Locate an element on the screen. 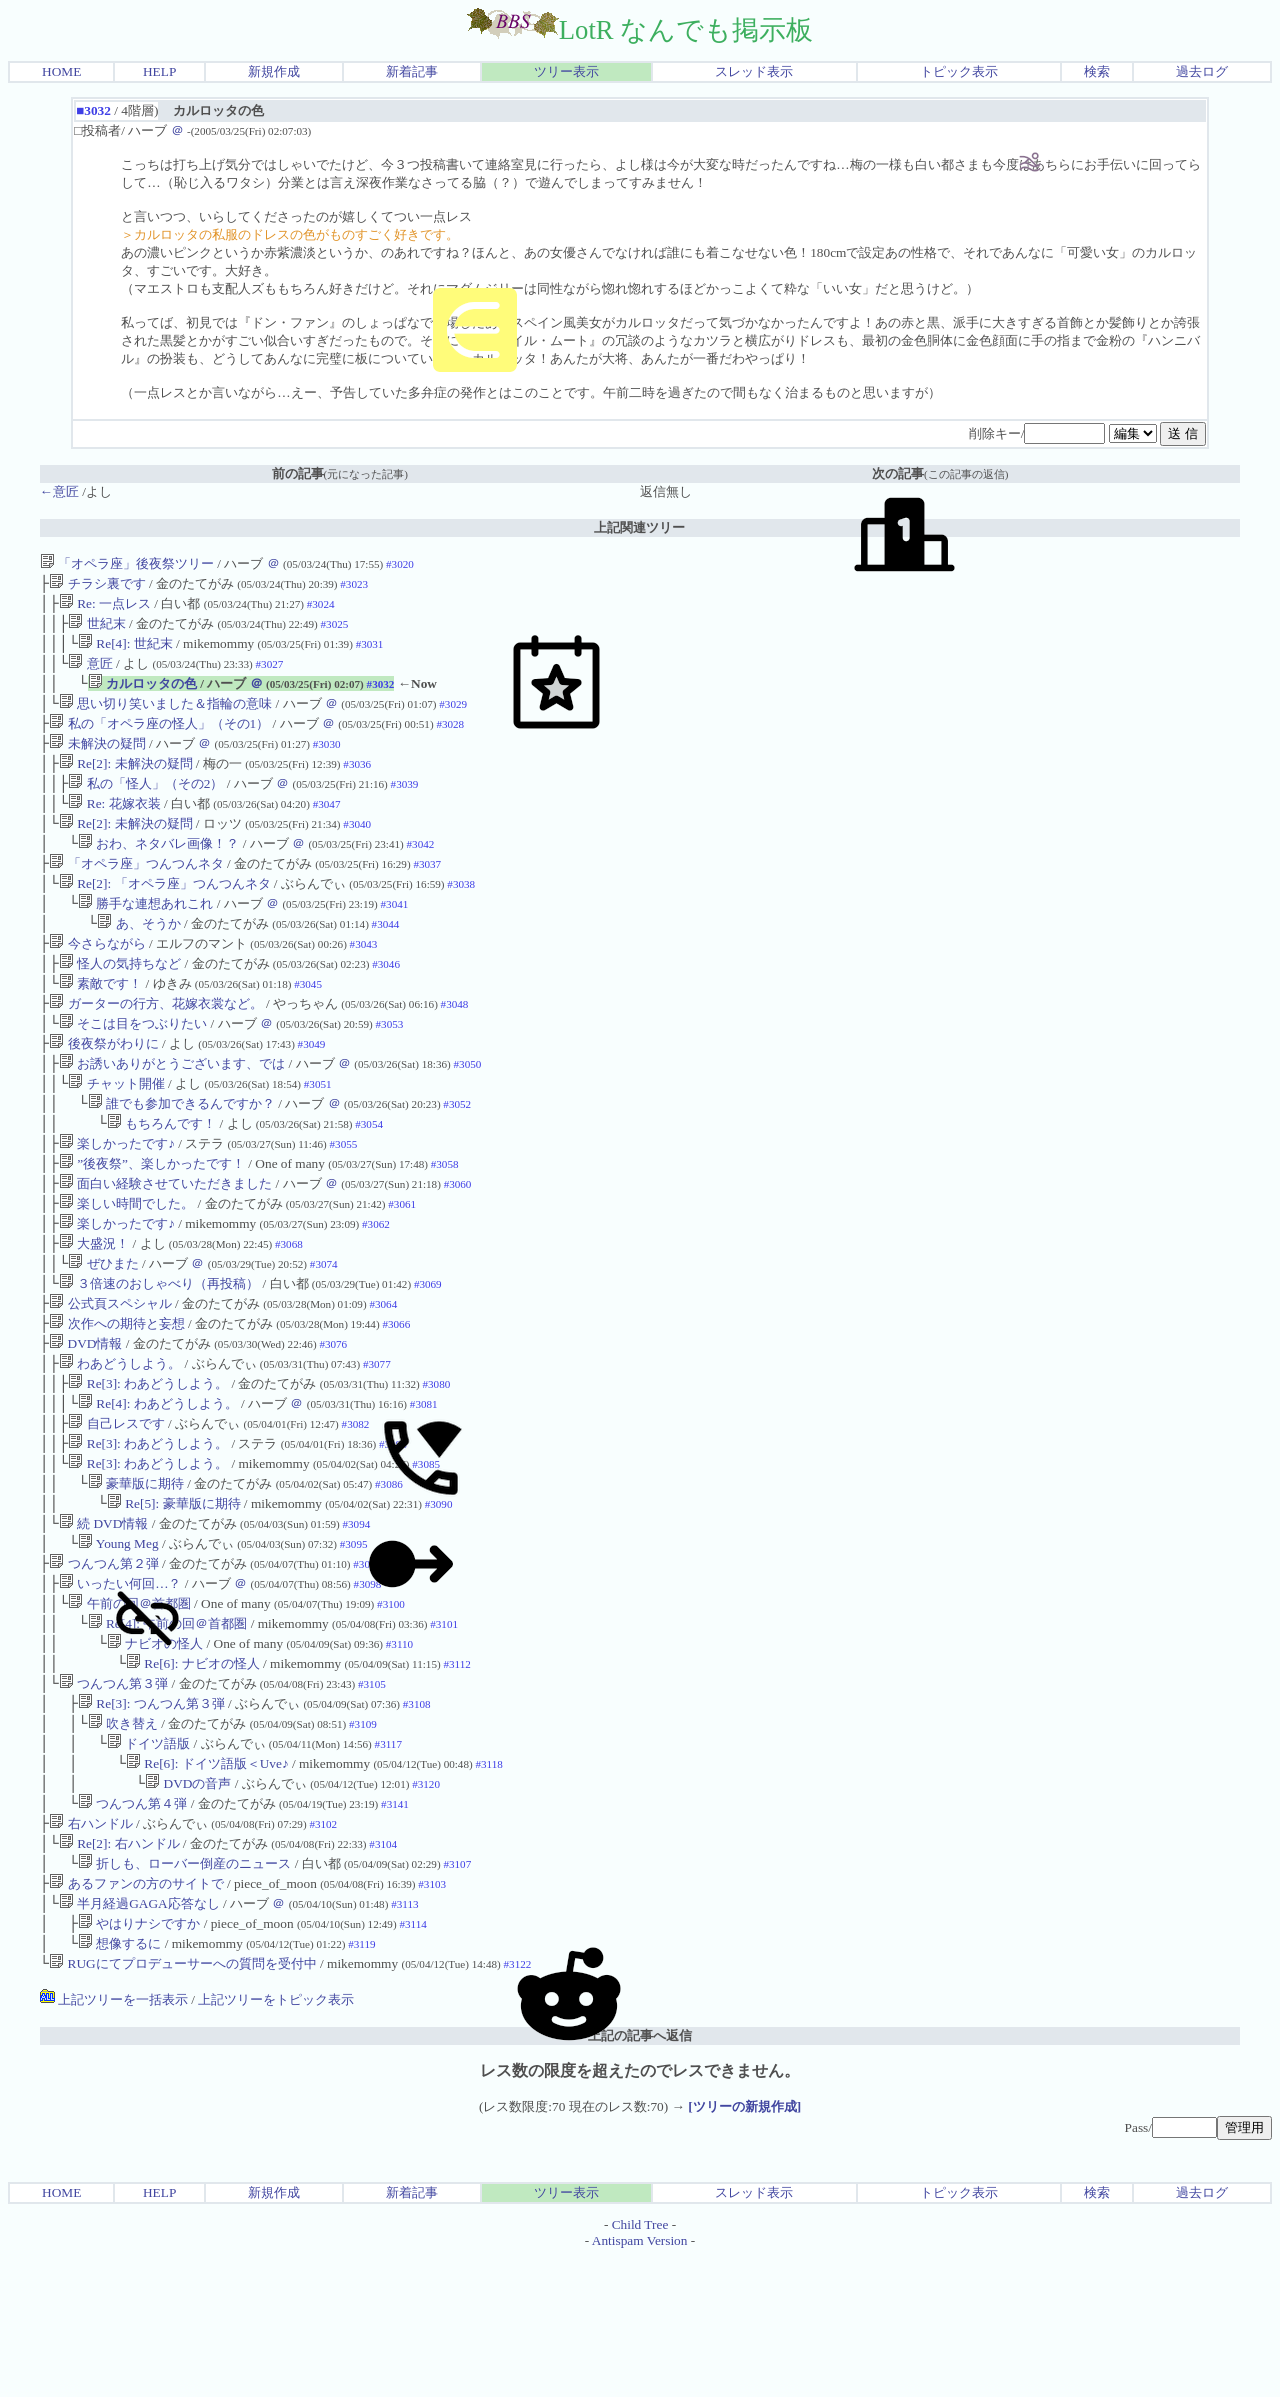  enable wifi calling feature is located at coordinates (421, 1458).